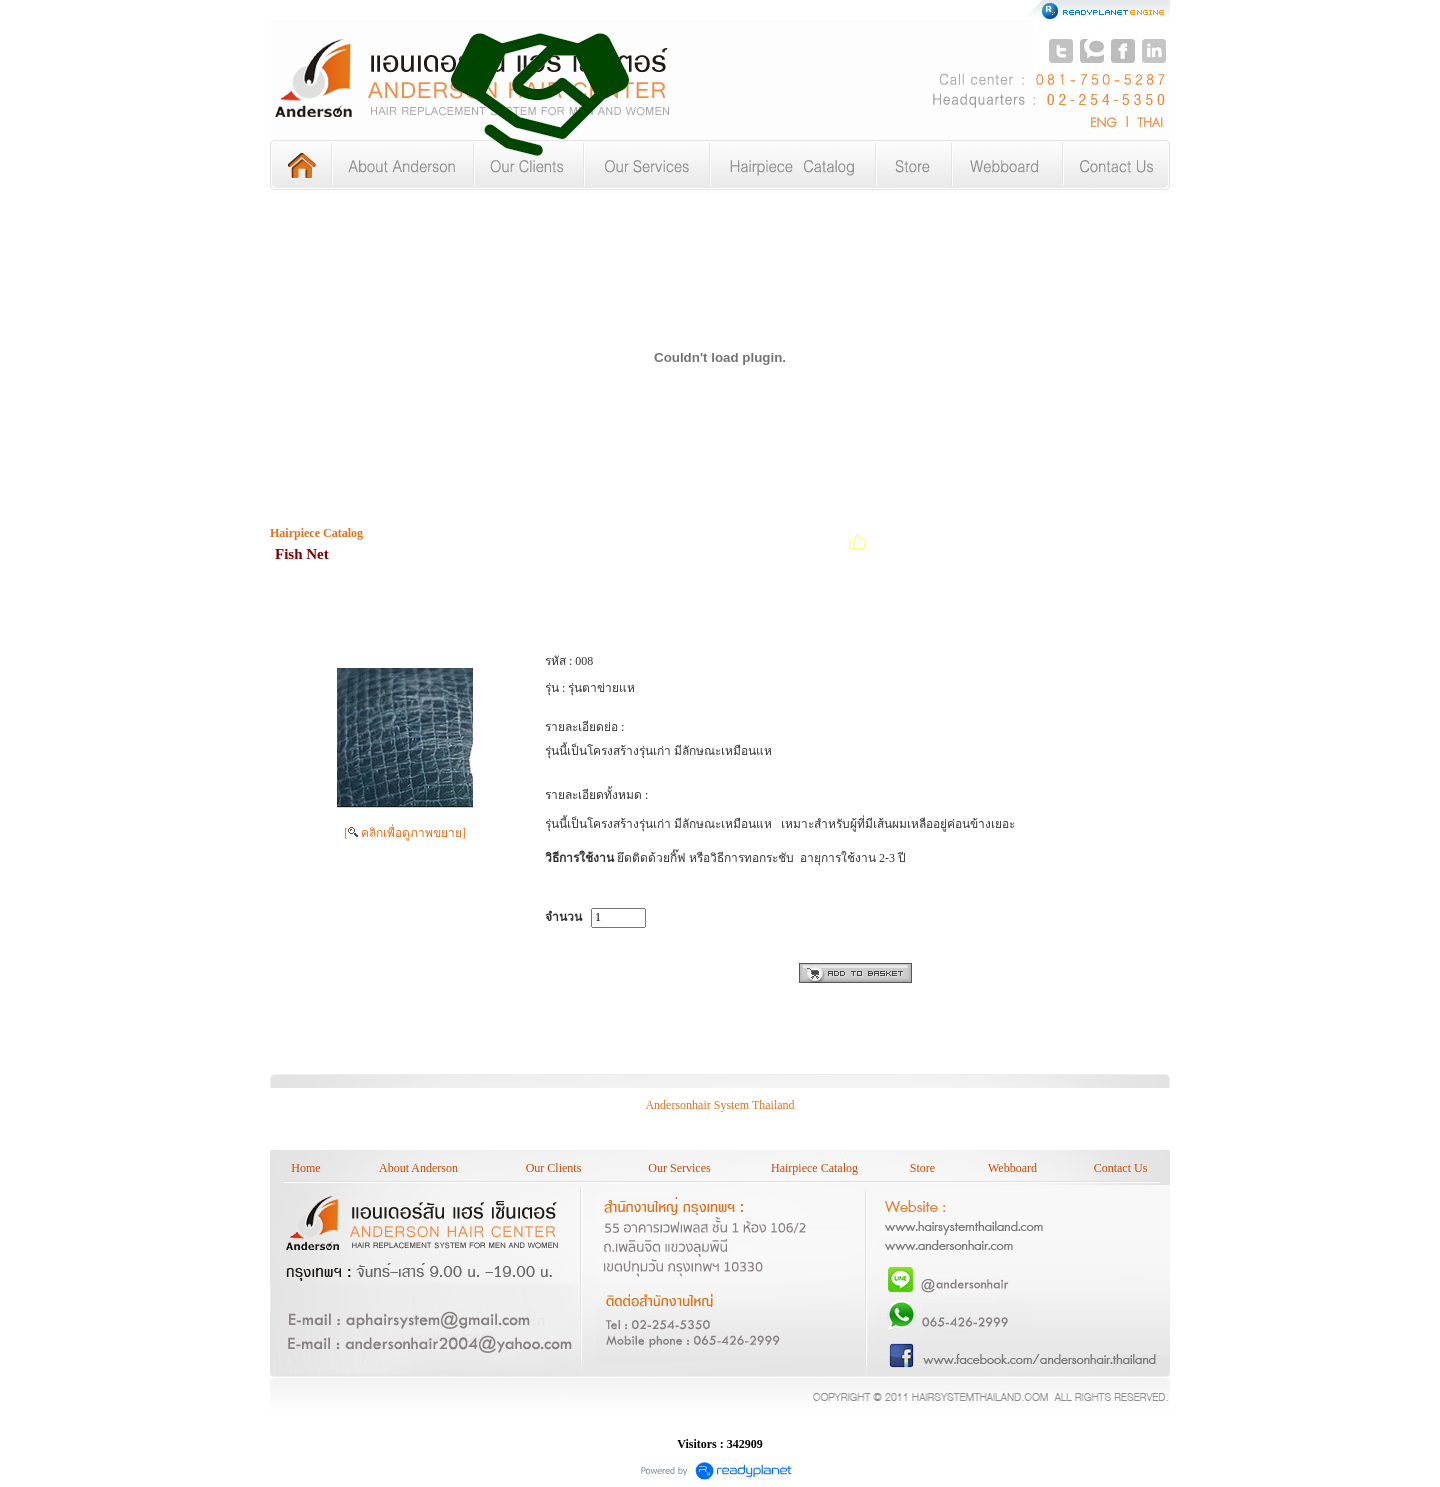 This screenshot has height=1487, width=1440. What do you see at coordinates (857, 542) in the screenshot?
I see `like or approve content` at bounding box center [857, 542].